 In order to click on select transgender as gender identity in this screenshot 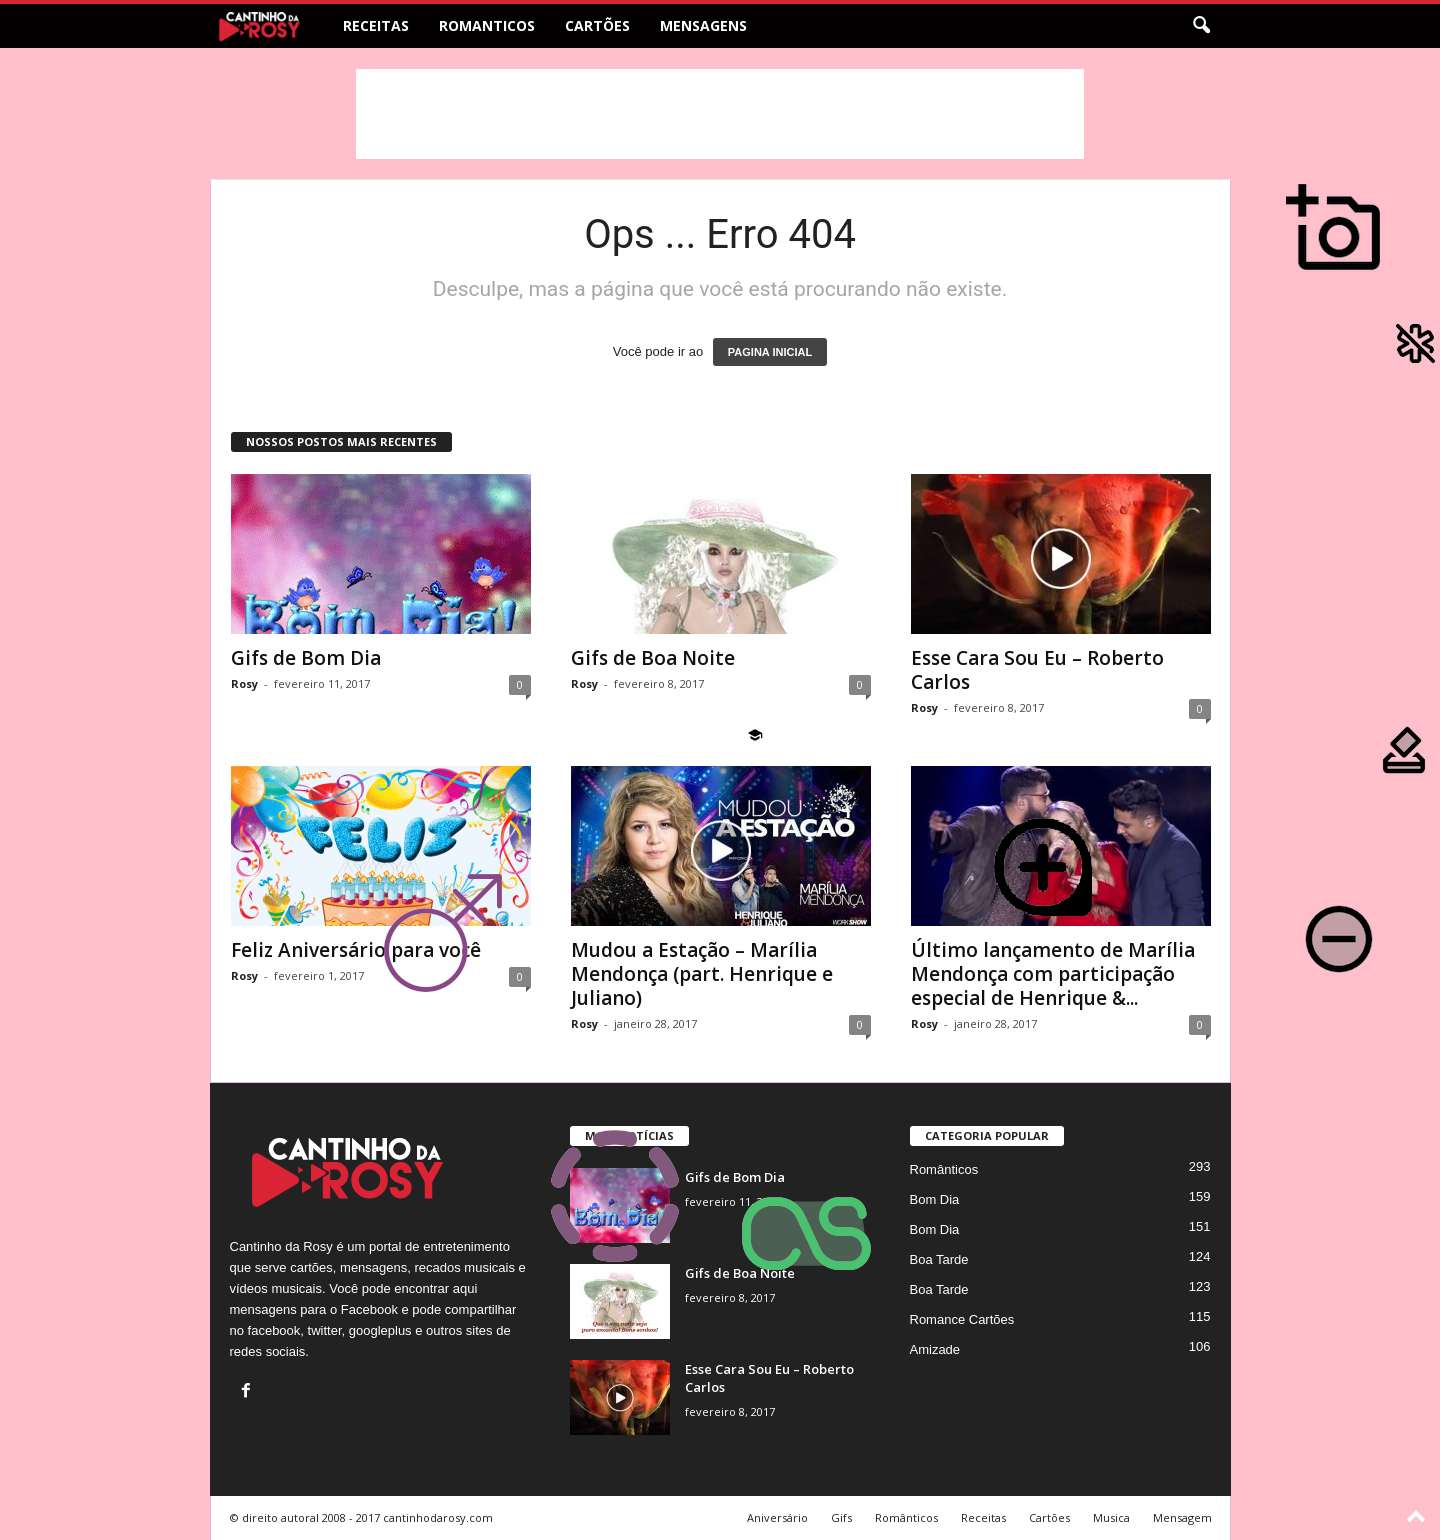, I will do `click(445, 930)`.